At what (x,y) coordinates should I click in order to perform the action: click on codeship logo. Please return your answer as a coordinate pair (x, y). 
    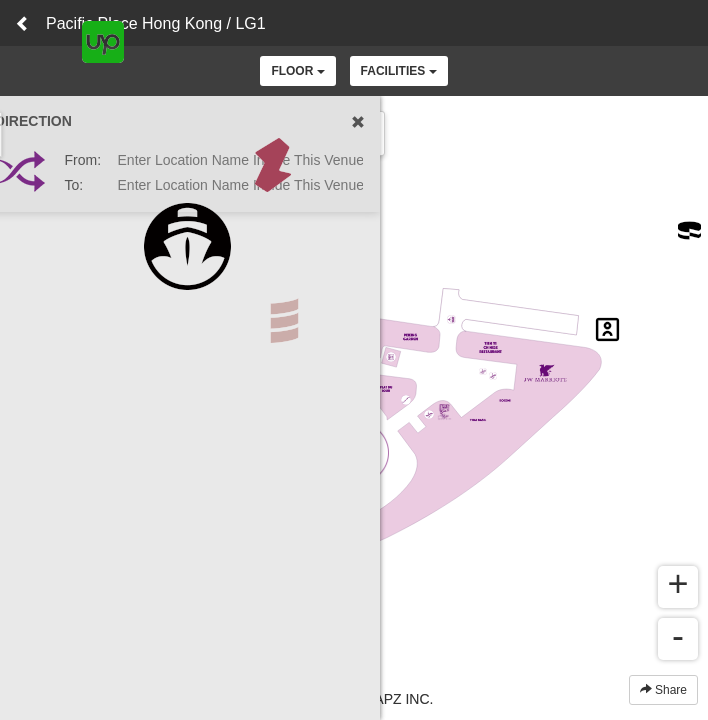
    Looking at the image, I should click on (187, 246).